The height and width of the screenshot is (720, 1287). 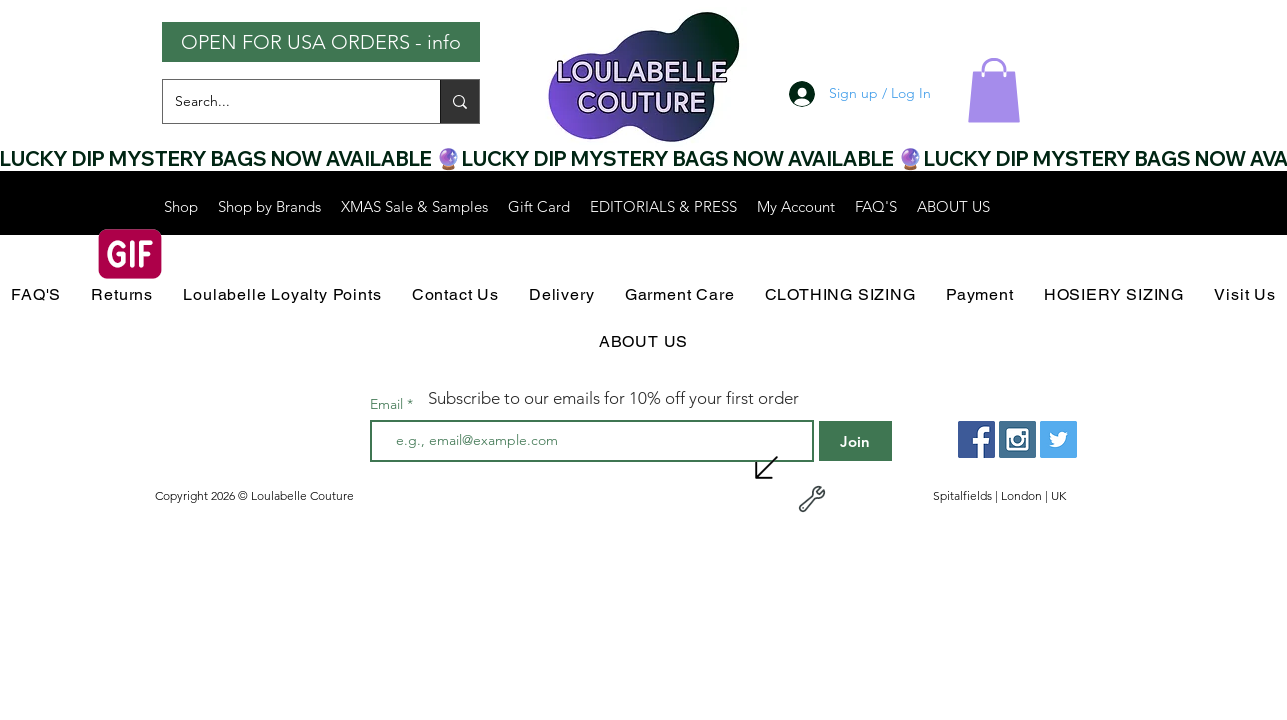 What do you see at coordinates (812, 499) in the screenshot?
I see `access settings or configuration options` at bounding box center [812, 499].